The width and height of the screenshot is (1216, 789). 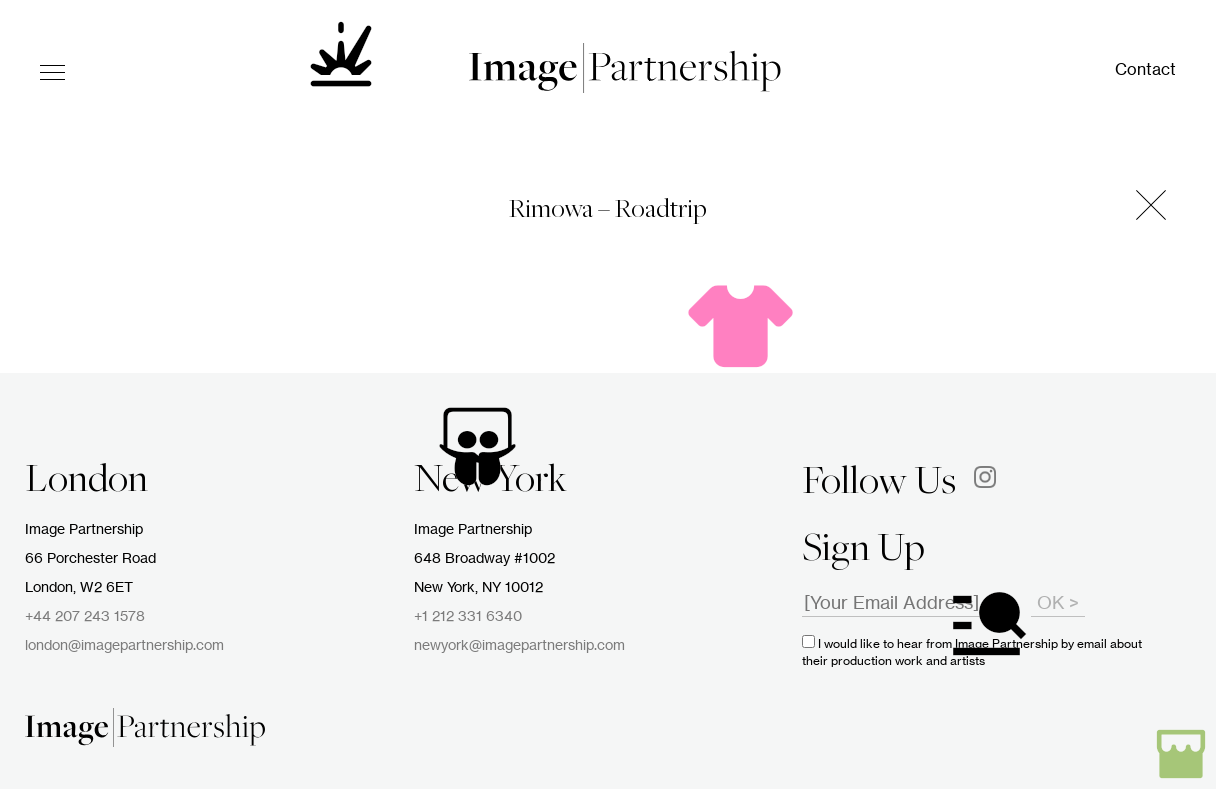 I want to click on search within menu options, so click(x=986, y=625).